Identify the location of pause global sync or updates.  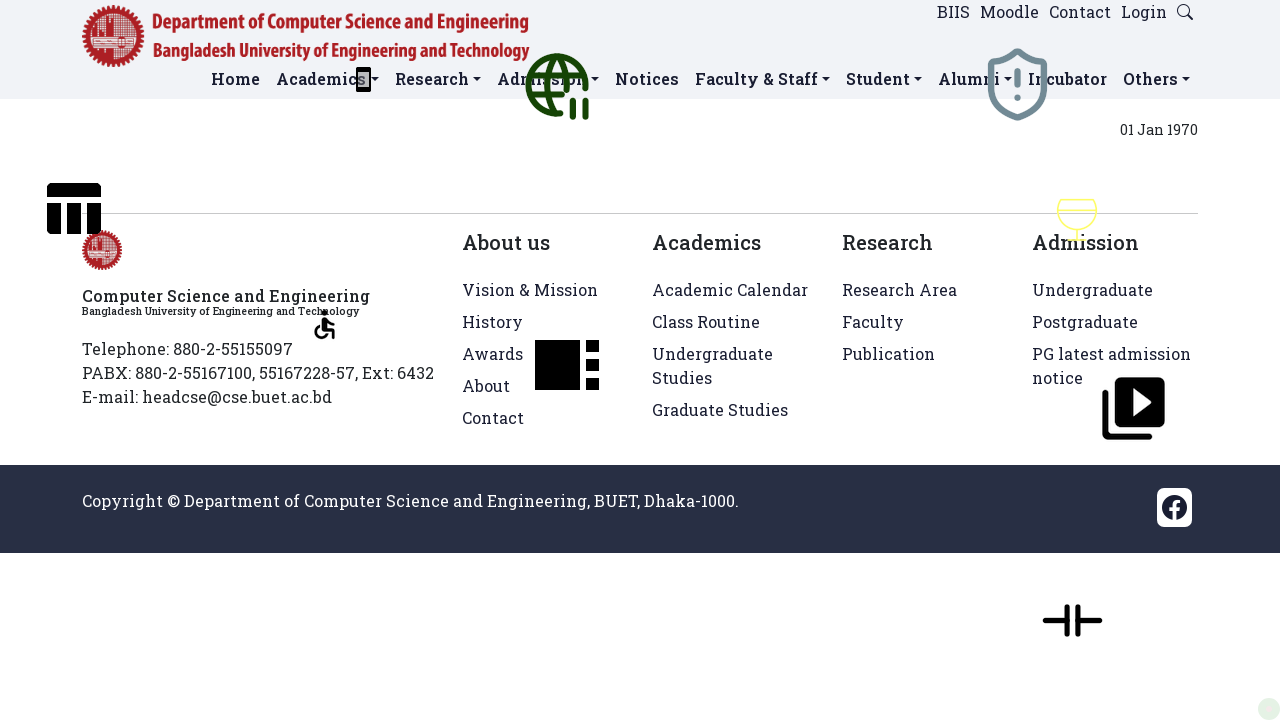
(557, 85).